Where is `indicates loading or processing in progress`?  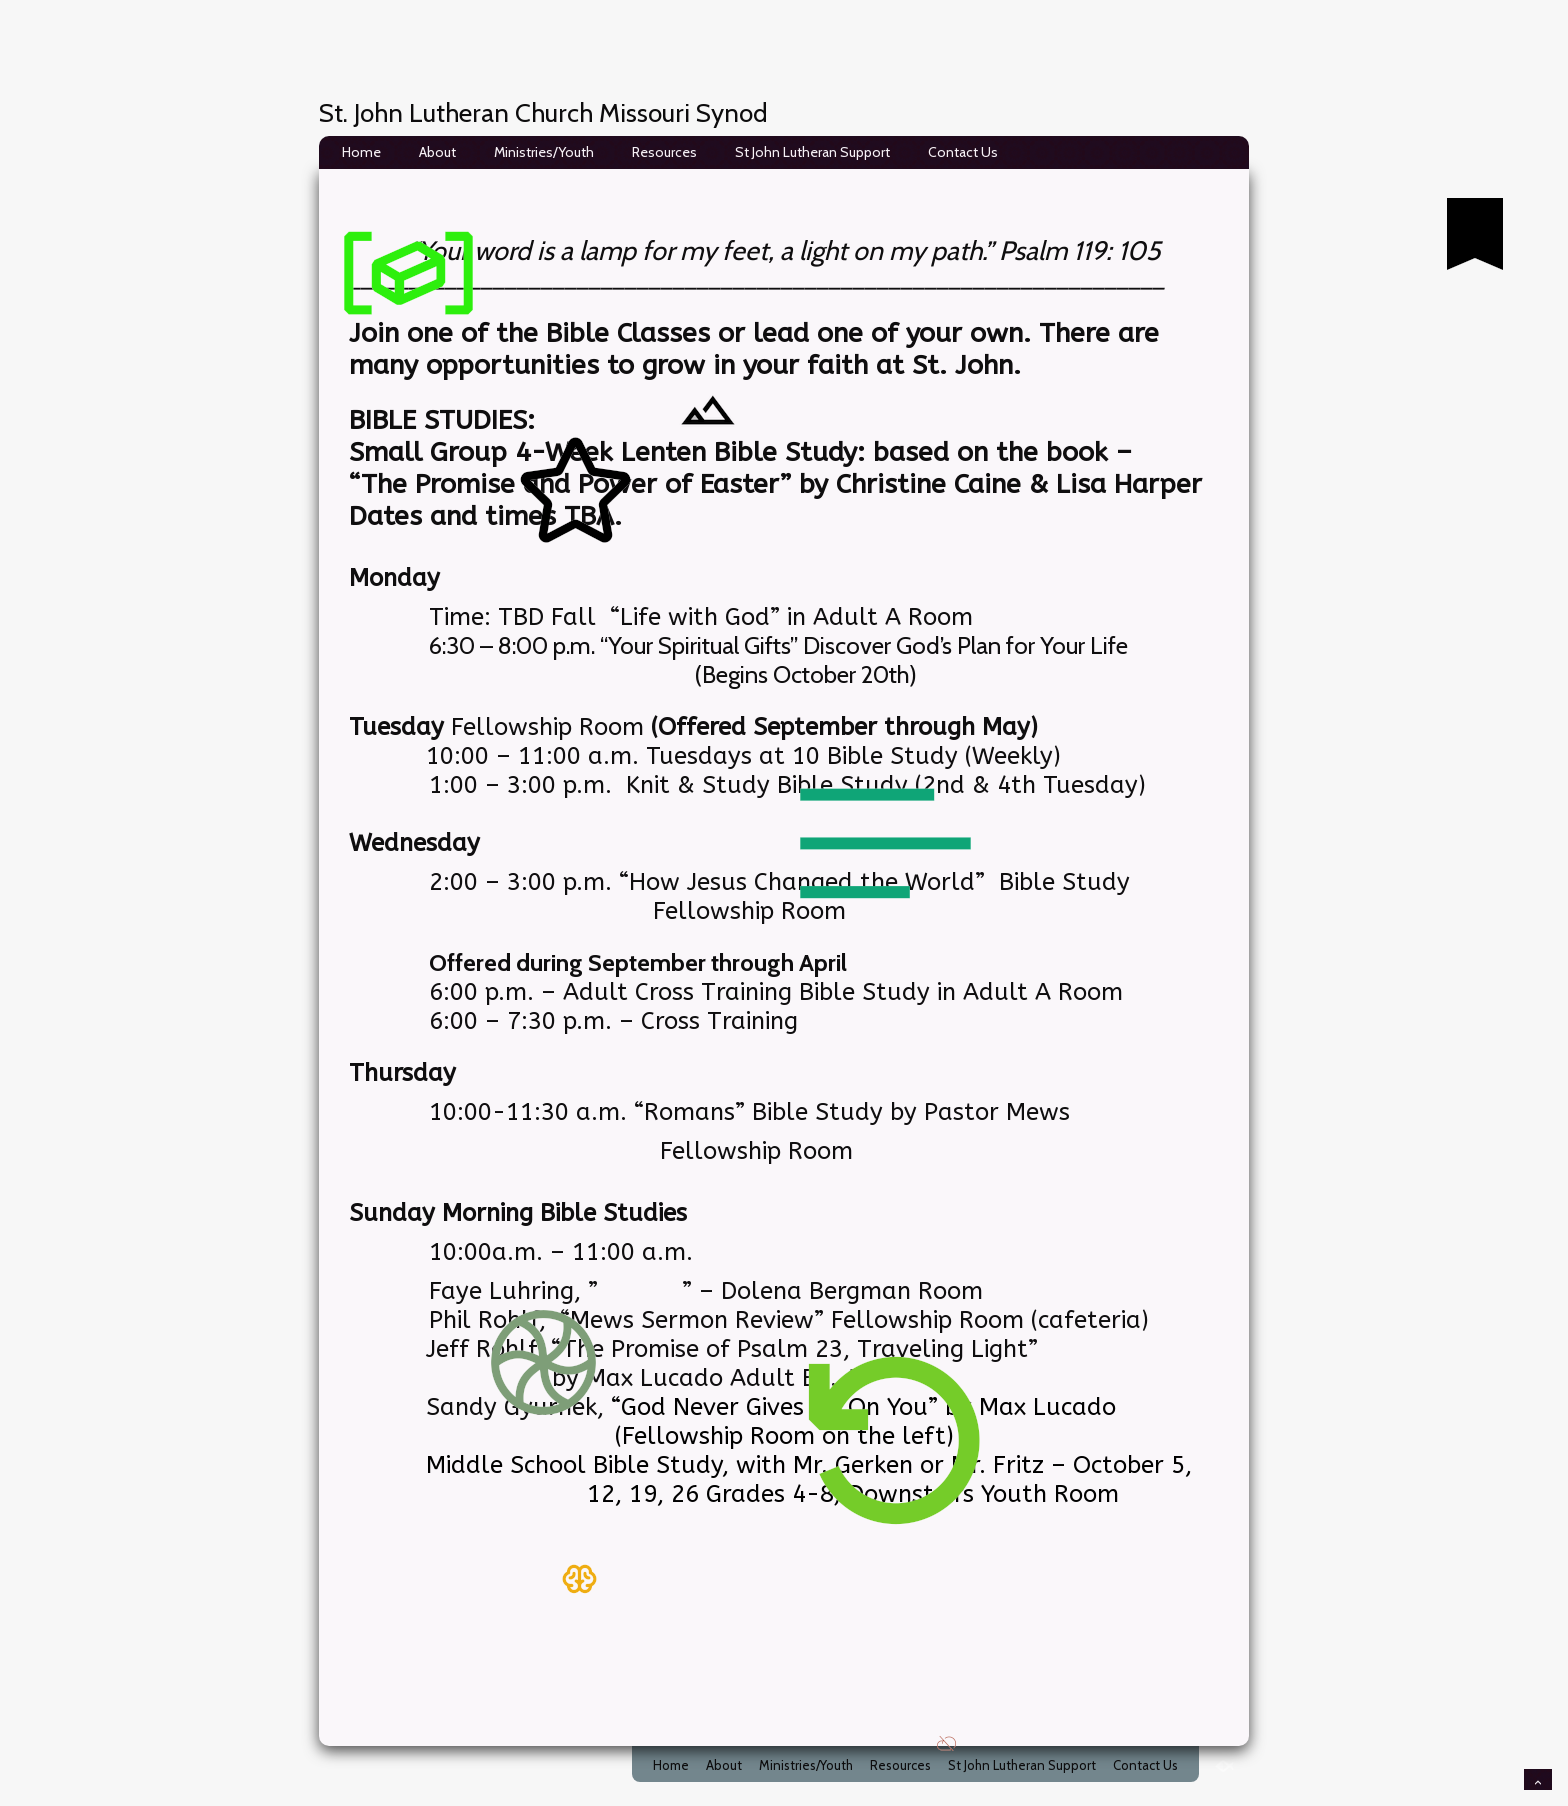
indicates loading or processing in progress is located at coordinates (543, 1362).